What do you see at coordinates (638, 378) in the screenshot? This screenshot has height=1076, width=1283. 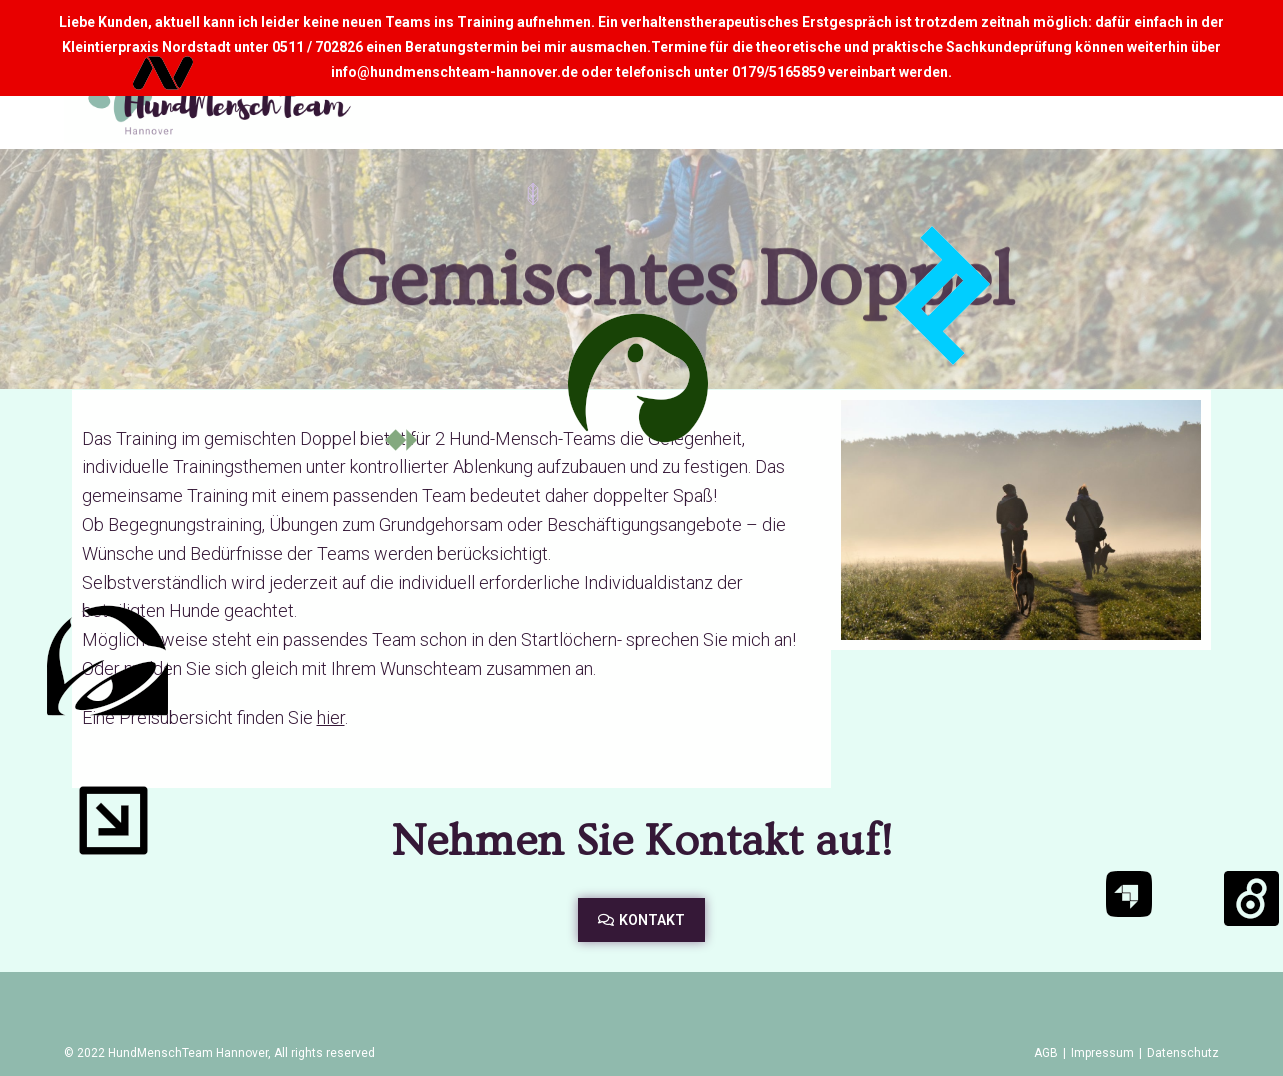 I see `Deno runtime logo` at bounding box center [638, 378].